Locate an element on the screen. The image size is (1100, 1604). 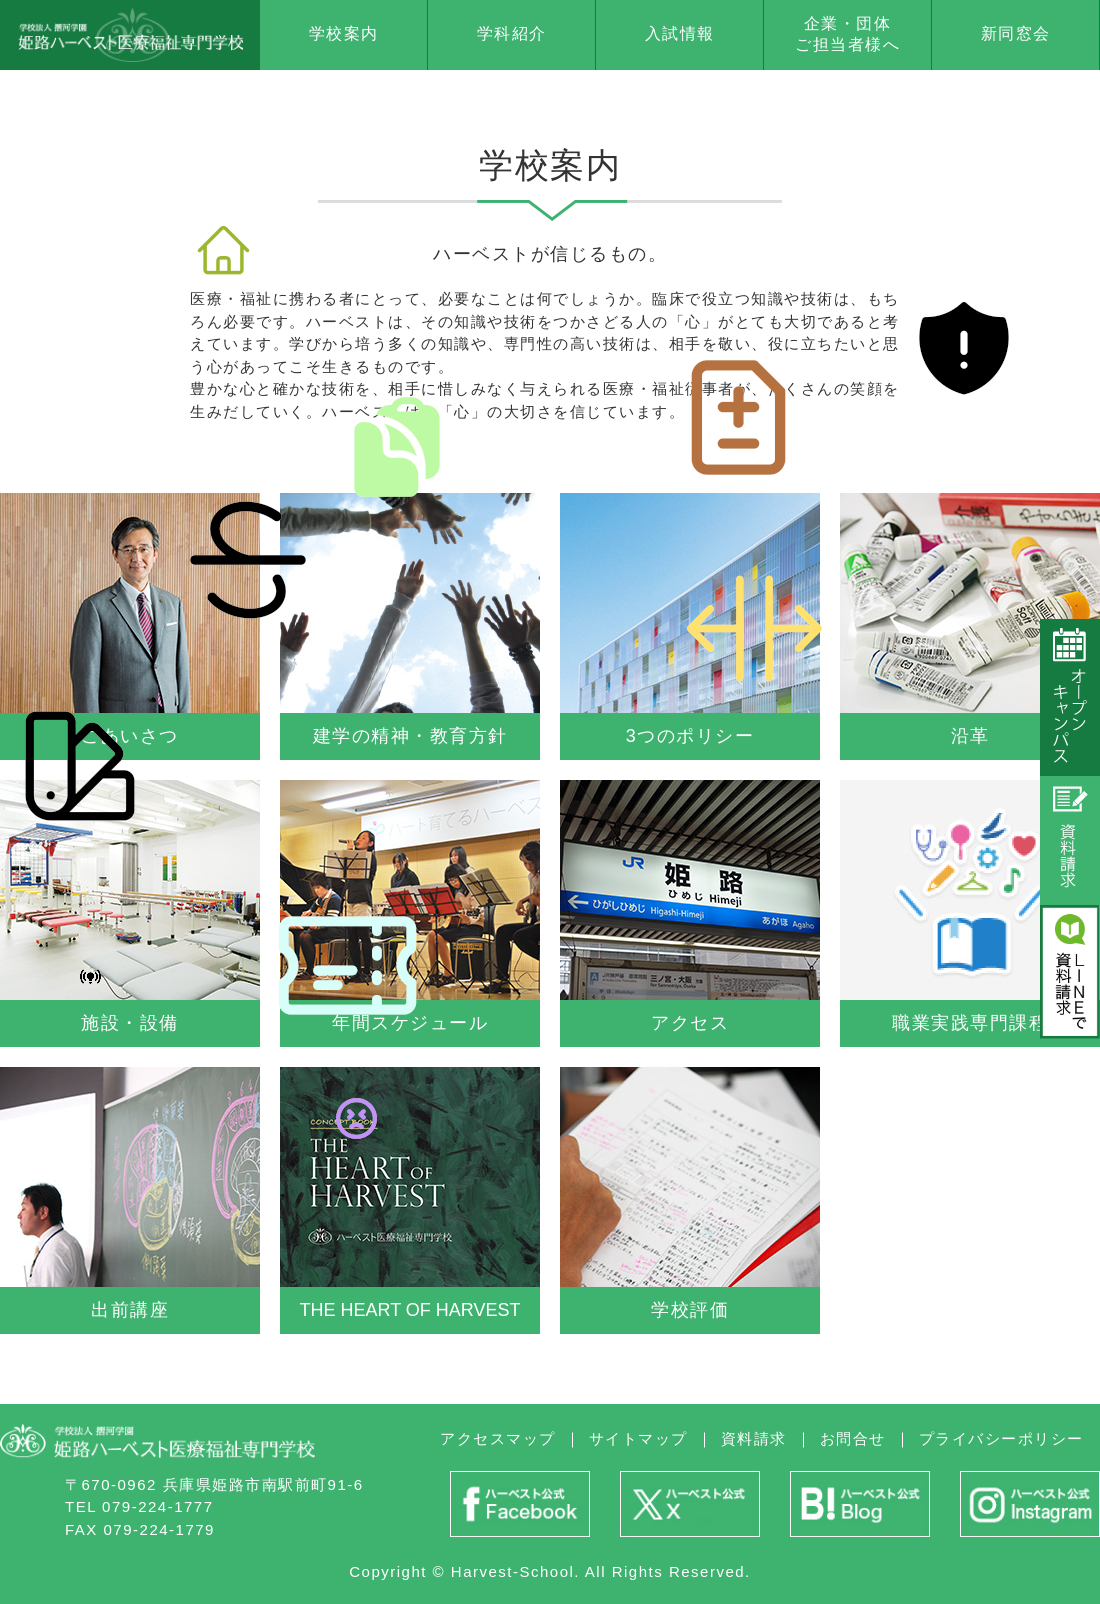
navigate to home screen is located at coordinates (223, 250).